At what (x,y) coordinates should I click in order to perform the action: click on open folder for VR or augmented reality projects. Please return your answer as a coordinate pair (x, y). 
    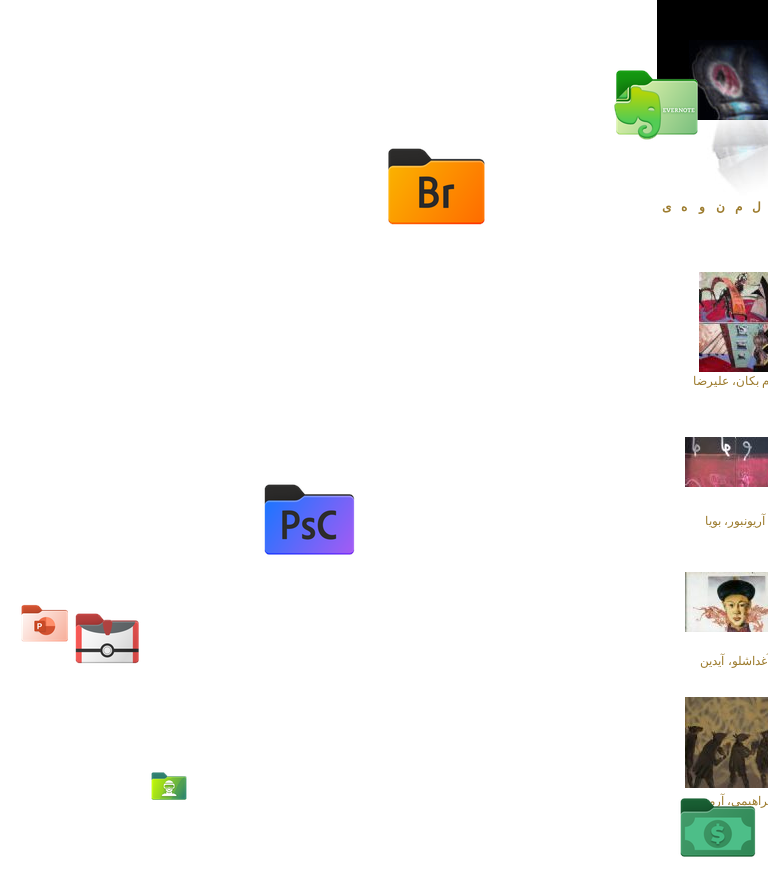
    Looking at the image, I should click on (169, 787).